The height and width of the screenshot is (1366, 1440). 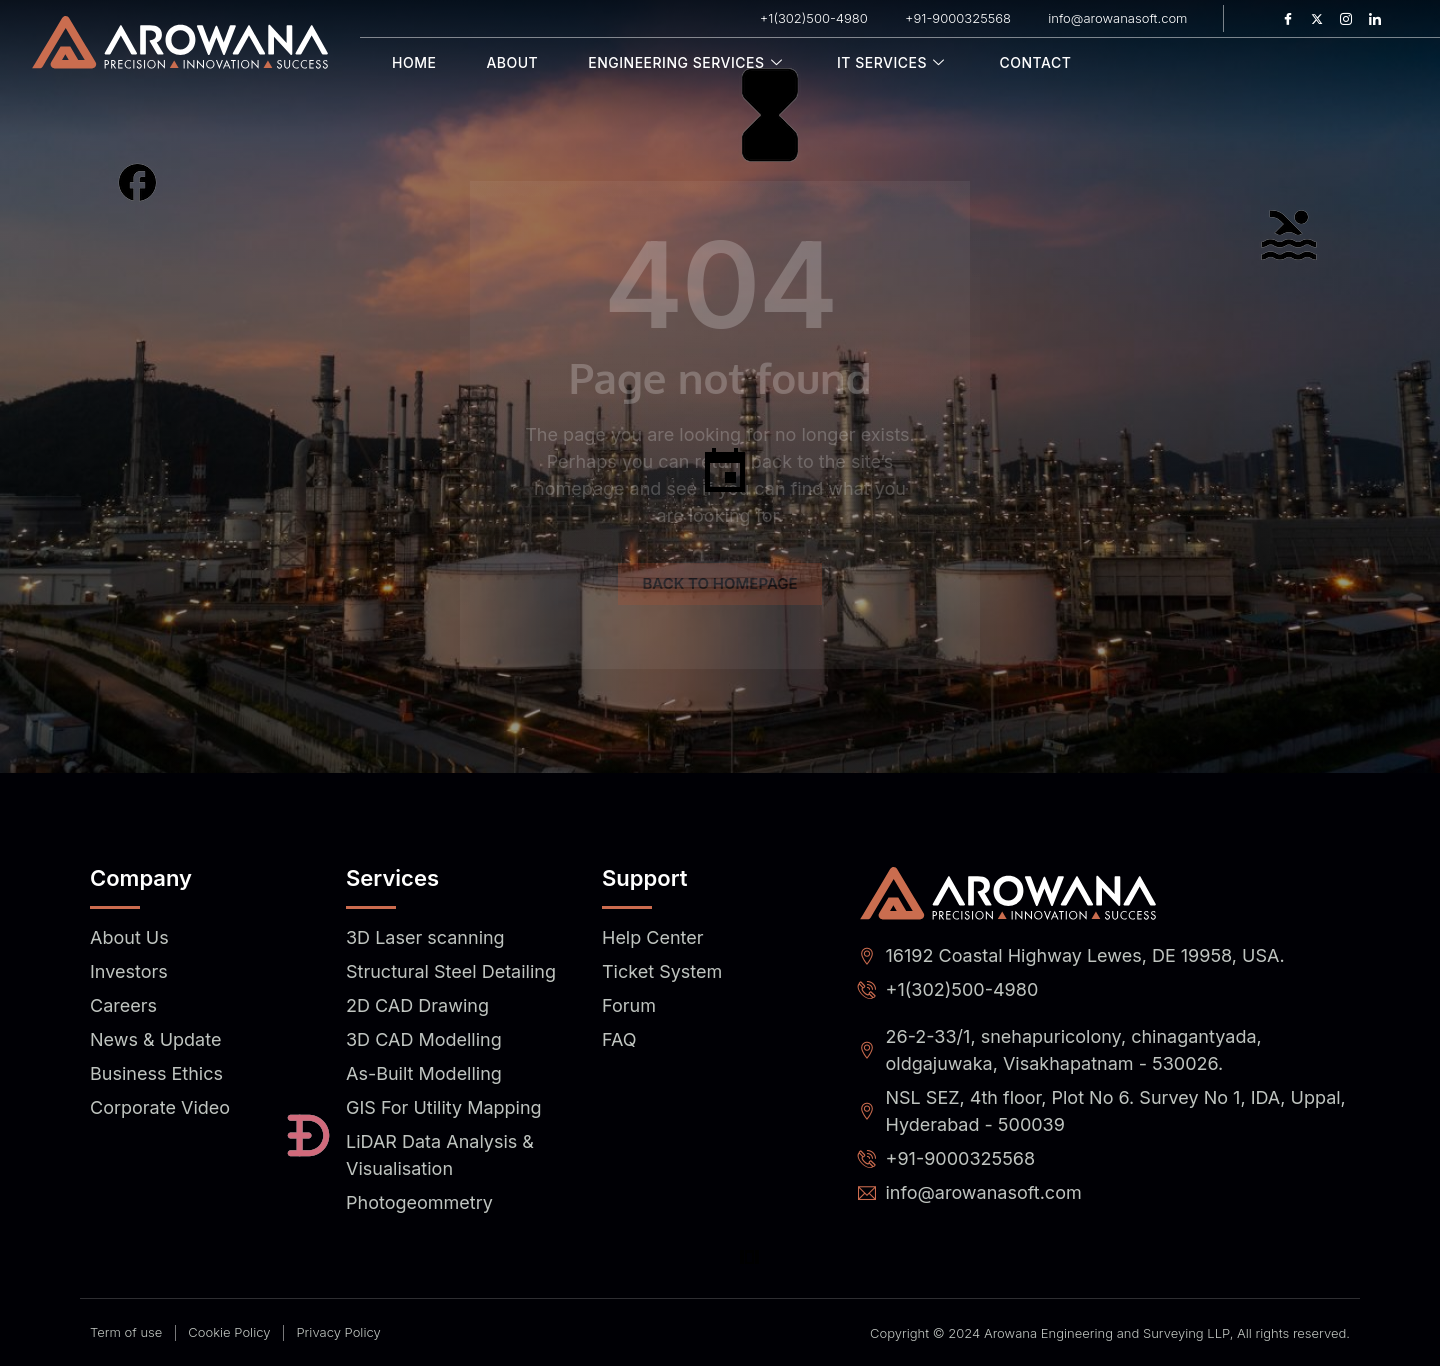 What do you see at coordinates (137, 182) in the screenshot?
I see `open facebook app` at bounding box center [137, 182].